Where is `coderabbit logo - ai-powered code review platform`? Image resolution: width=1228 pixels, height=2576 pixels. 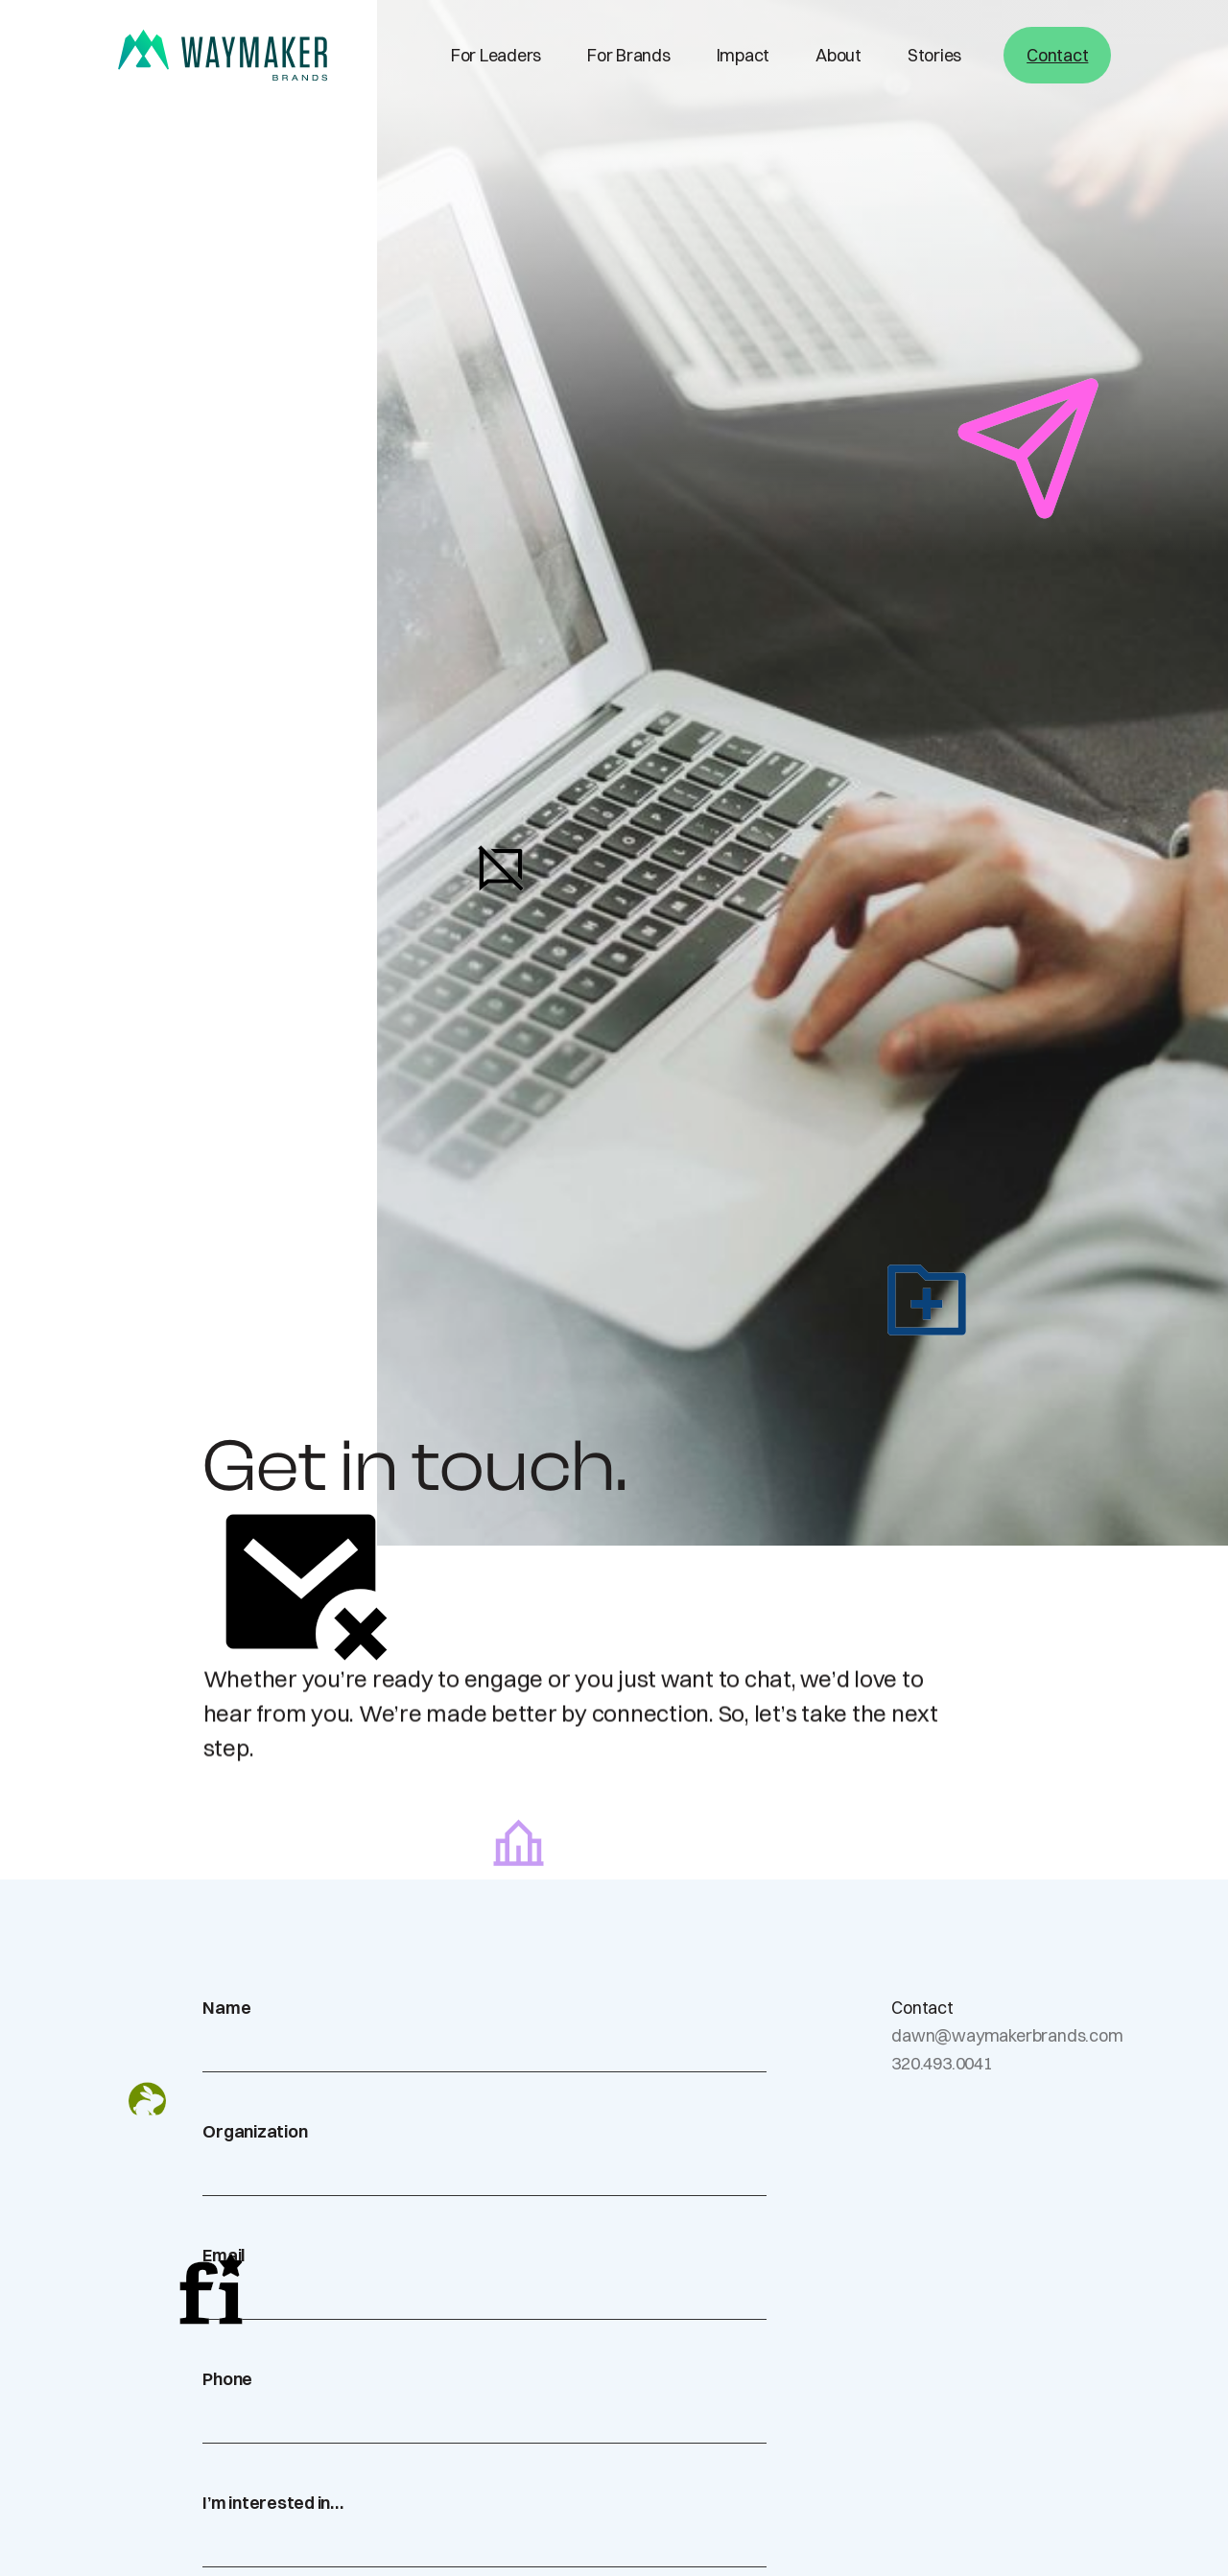
coderabbit logo - ai-powered code review platform is located at coordinates (147, 2098).